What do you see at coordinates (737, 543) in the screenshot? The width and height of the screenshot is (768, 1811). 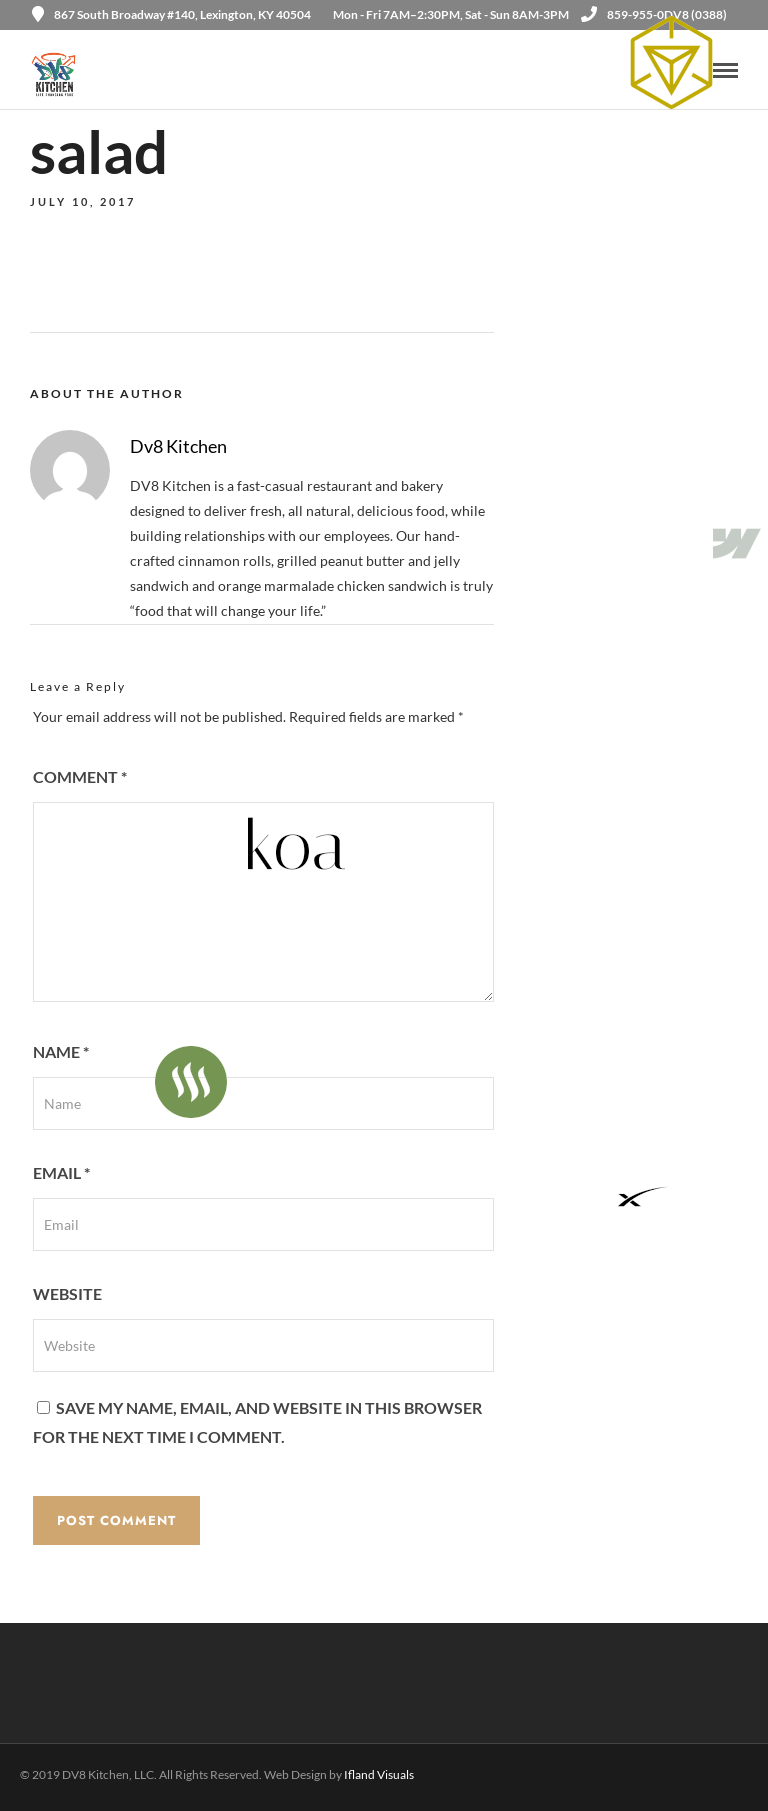 I see `webflow logo` at bounding box center [737, 543].